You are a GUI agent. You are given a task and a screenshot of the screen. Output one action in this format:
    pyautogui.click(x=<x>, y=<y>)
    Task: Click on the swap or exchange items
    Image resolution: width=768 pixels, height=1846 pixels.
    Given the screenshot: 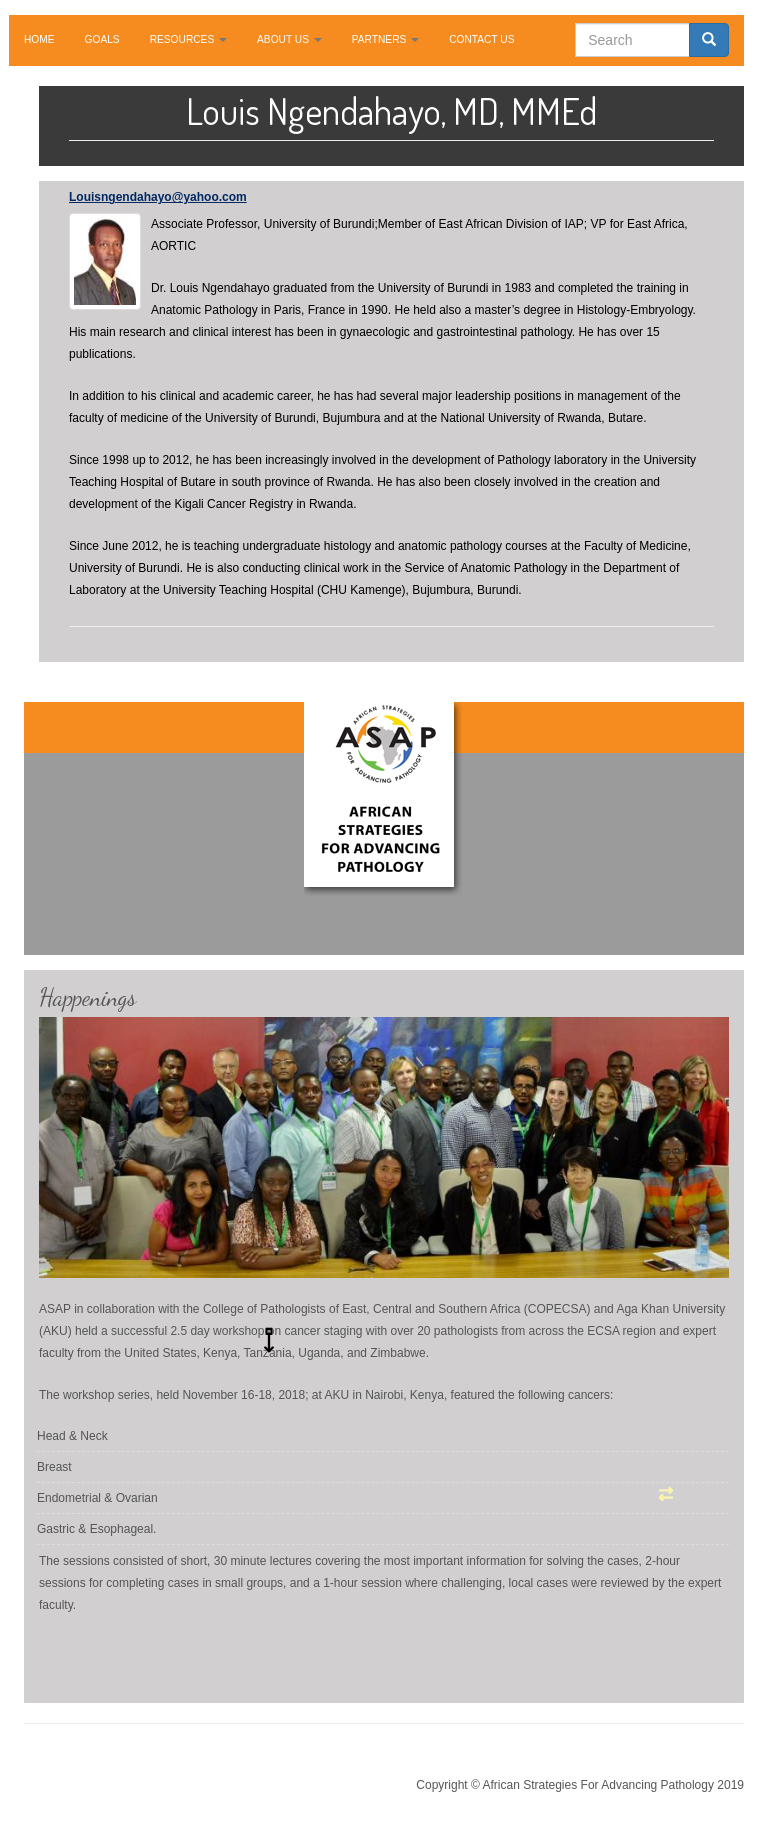 What is the action you would take?
    pyautogui.click(x=666, y=1494)
    